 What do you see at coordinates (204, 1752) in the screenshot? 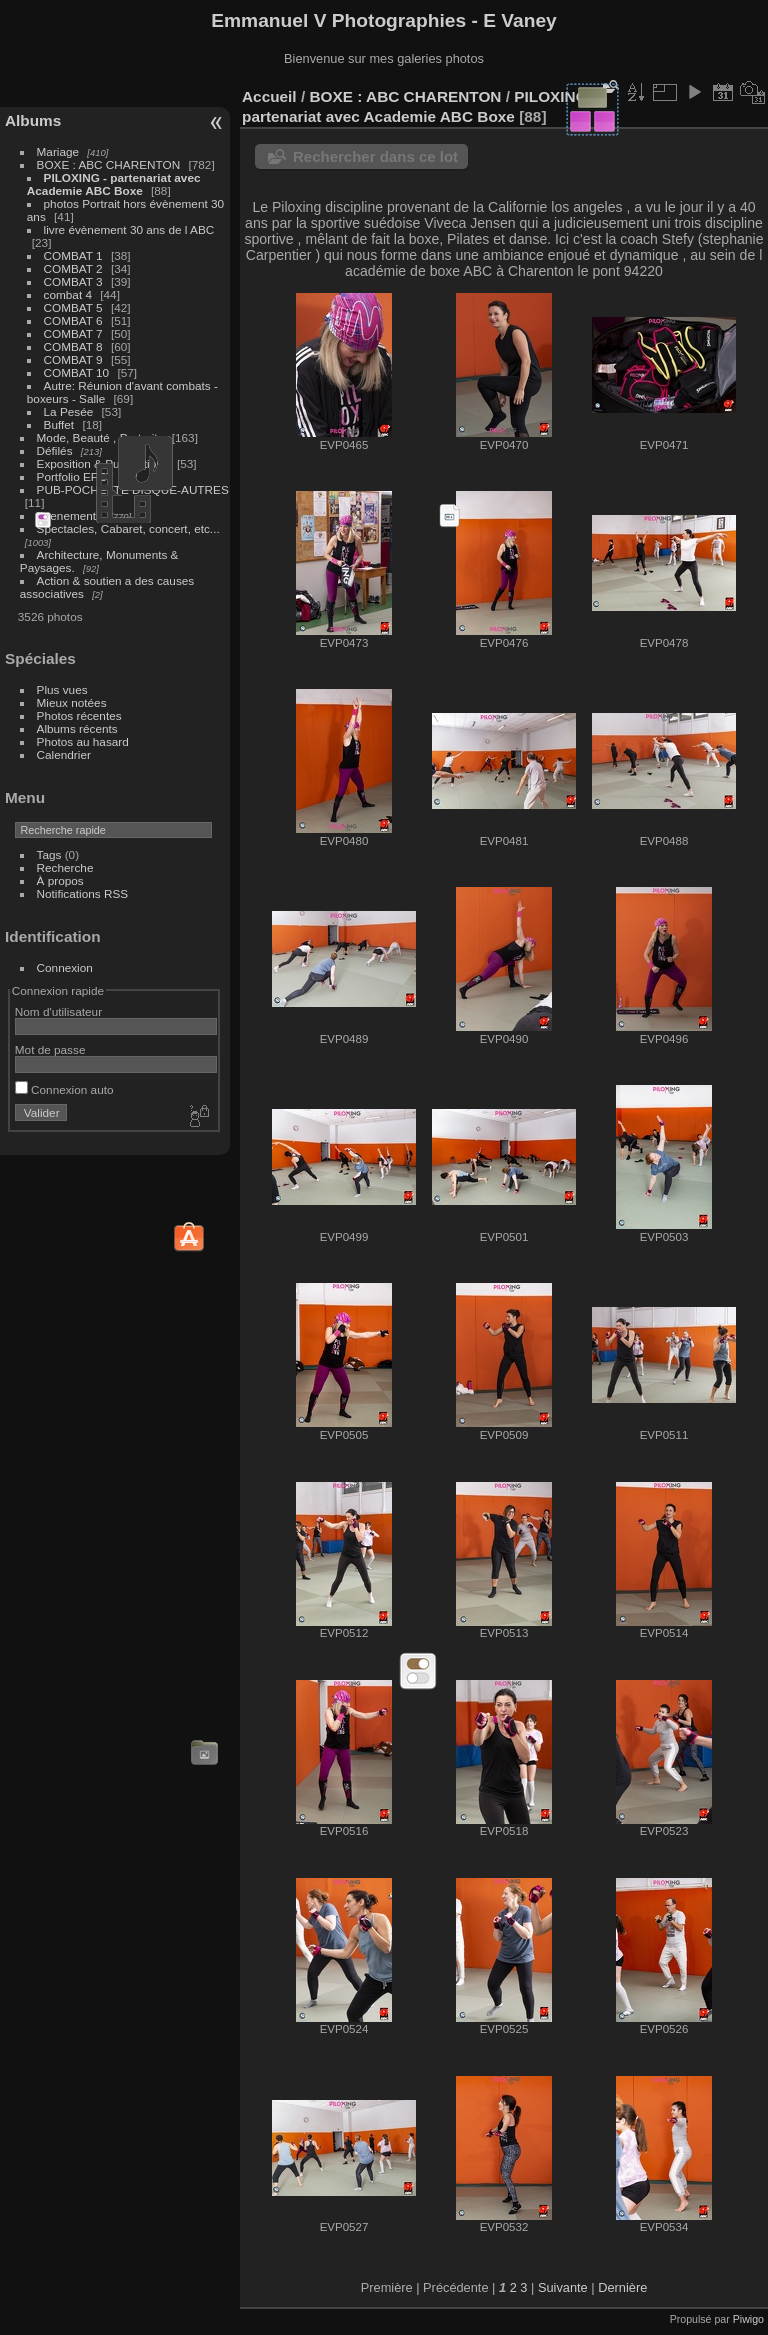
I see `open your pictures folder` at bounding box center [204, 1752].